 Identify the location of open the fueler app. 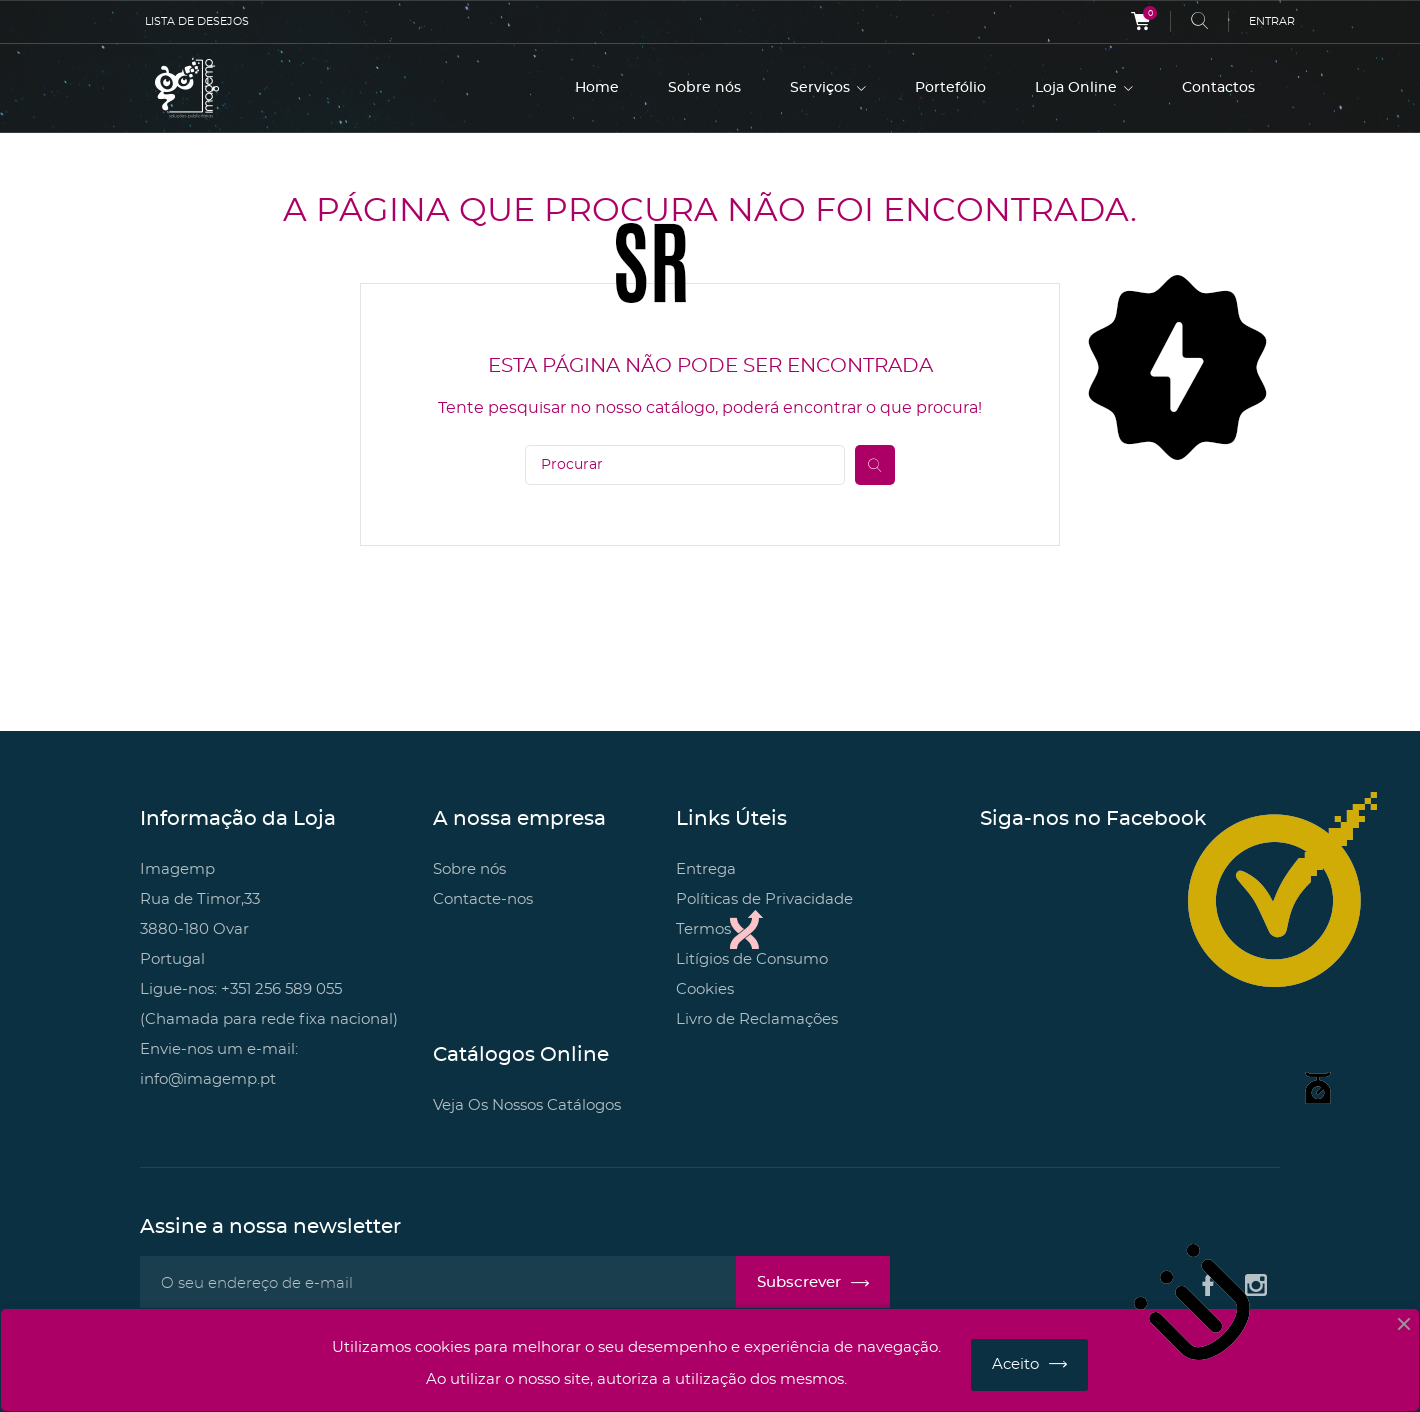
(1177, 367).